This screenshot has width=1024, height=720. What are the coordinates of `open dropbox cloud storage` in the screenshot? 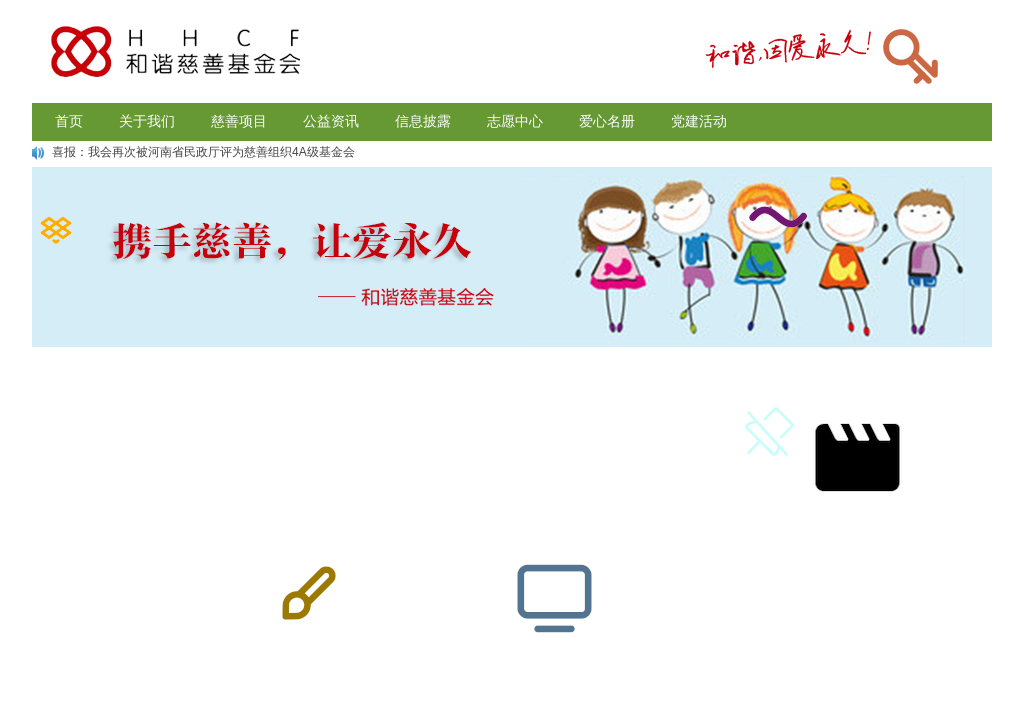 It's located at (56, 229).